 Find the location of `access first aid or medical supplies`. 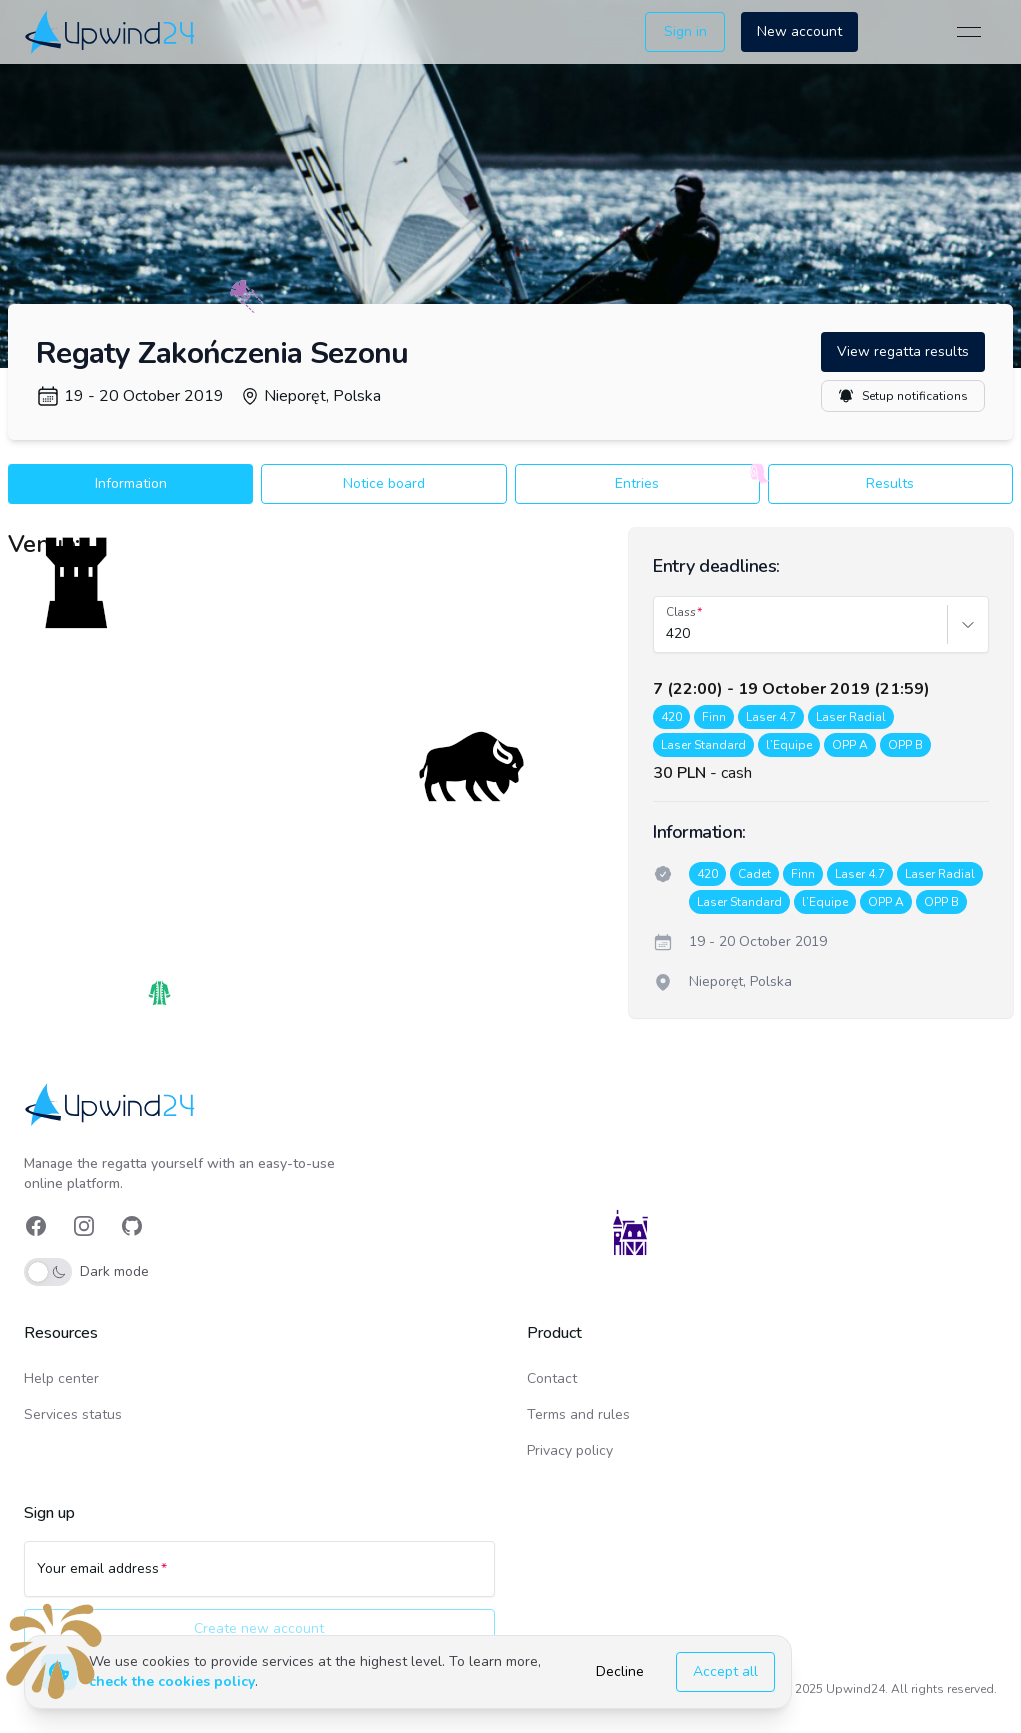

access first aid or medical supplies is located at coordinates (759, 474).